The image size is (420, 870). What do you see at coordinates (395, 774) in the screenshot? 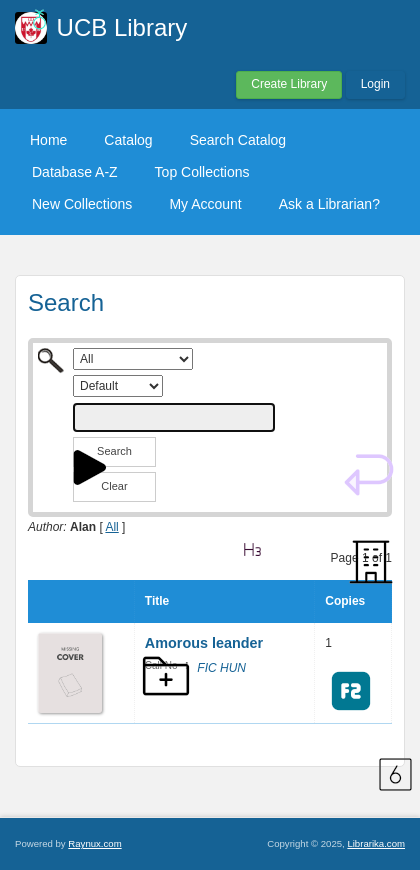
I see `select or input the number six` at bounding box center [395, 774].